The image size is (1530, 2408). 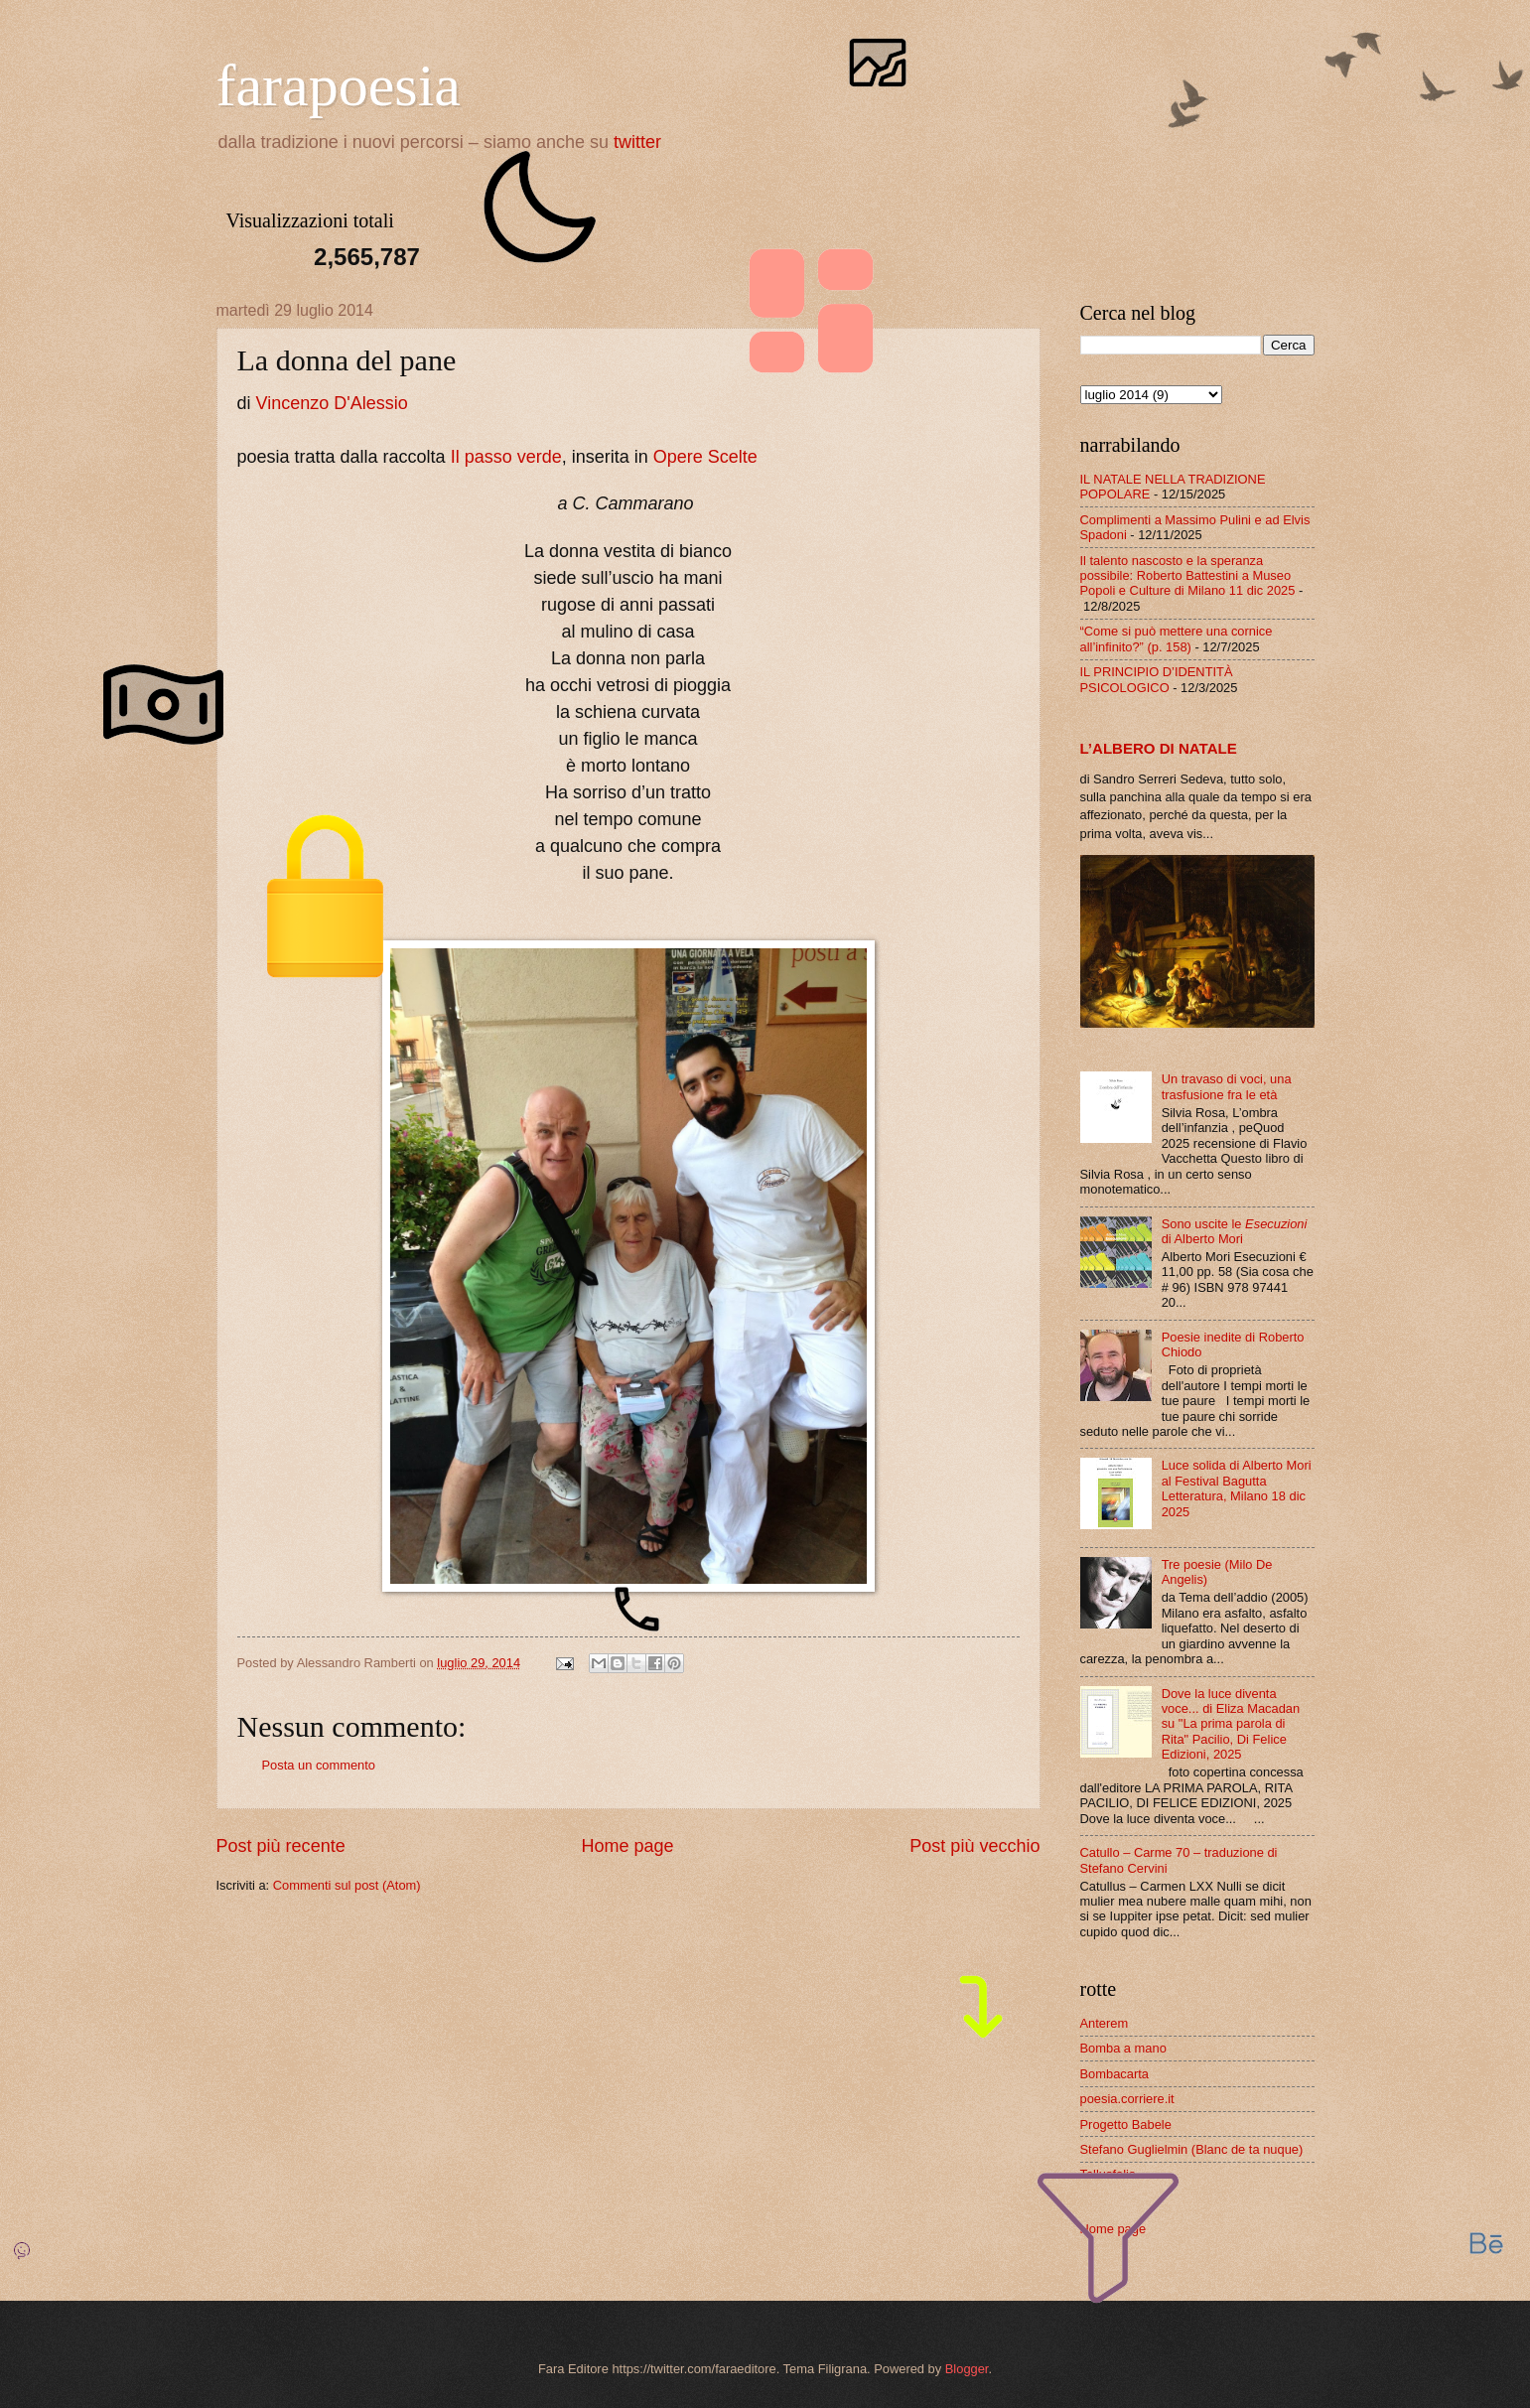 I want to click on filter or sort content, so click(x=1108, y=2232).